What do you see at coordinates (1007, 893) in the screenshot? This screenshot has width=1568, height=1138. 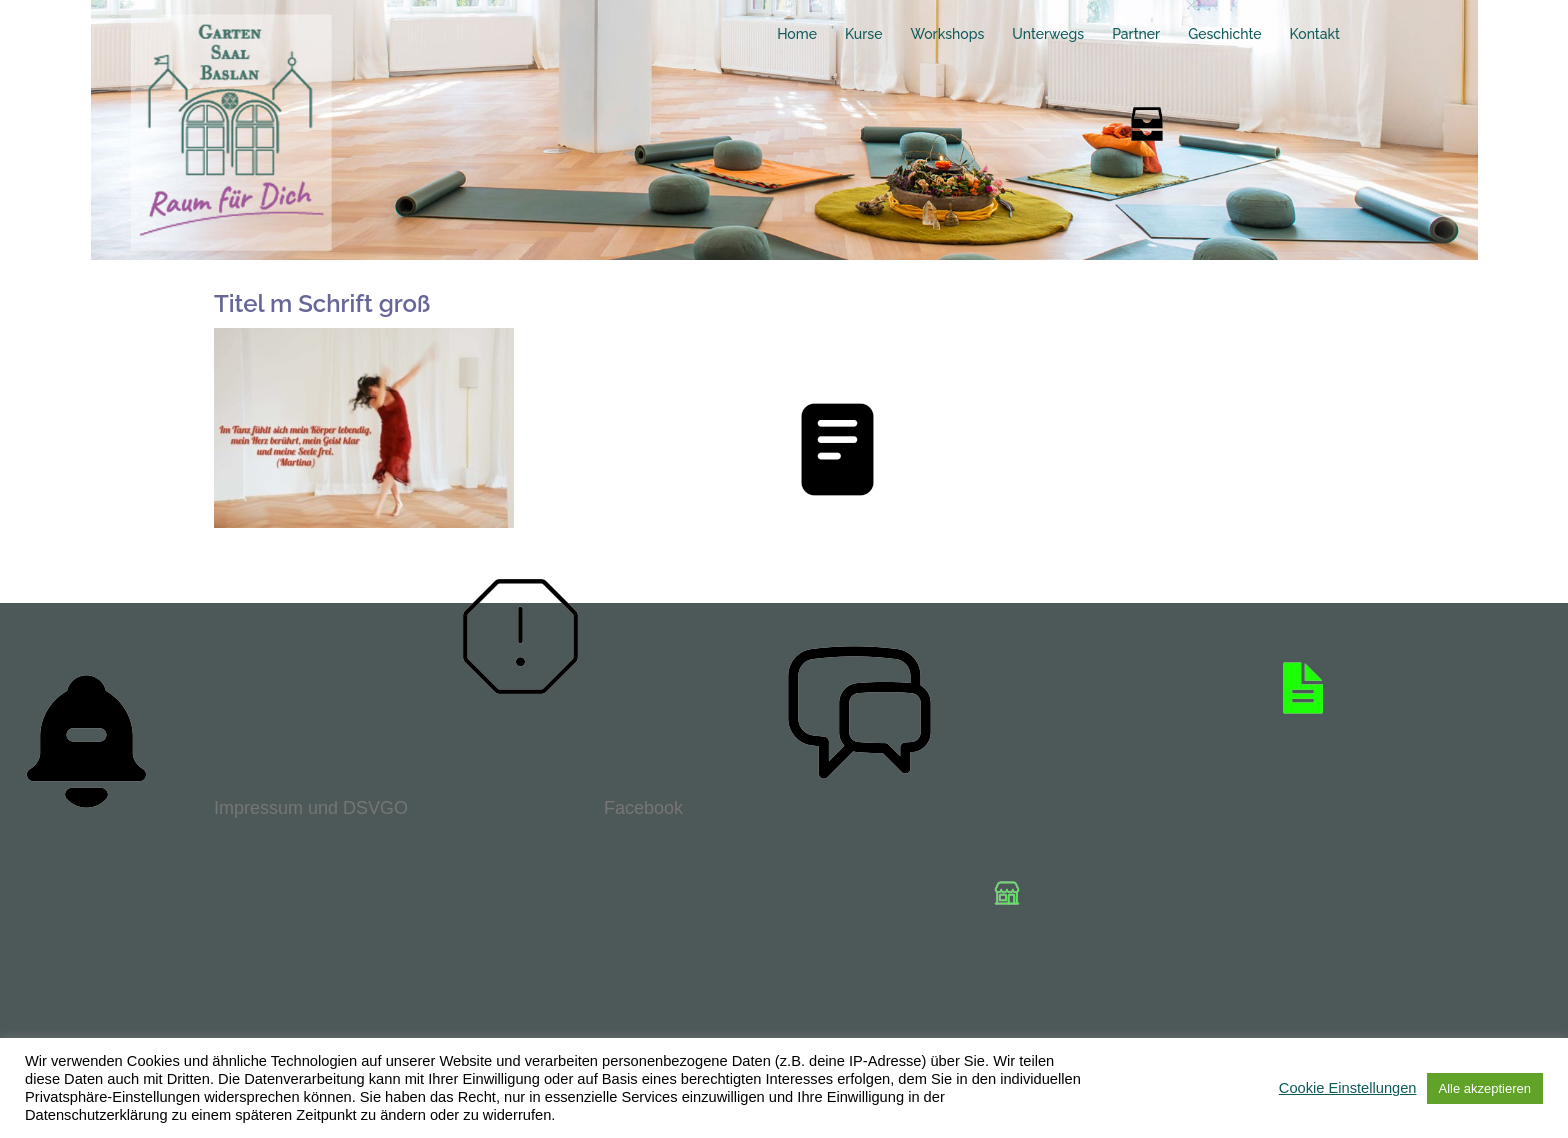 I see `browse or access the store` at bounding box center [1007, 893].